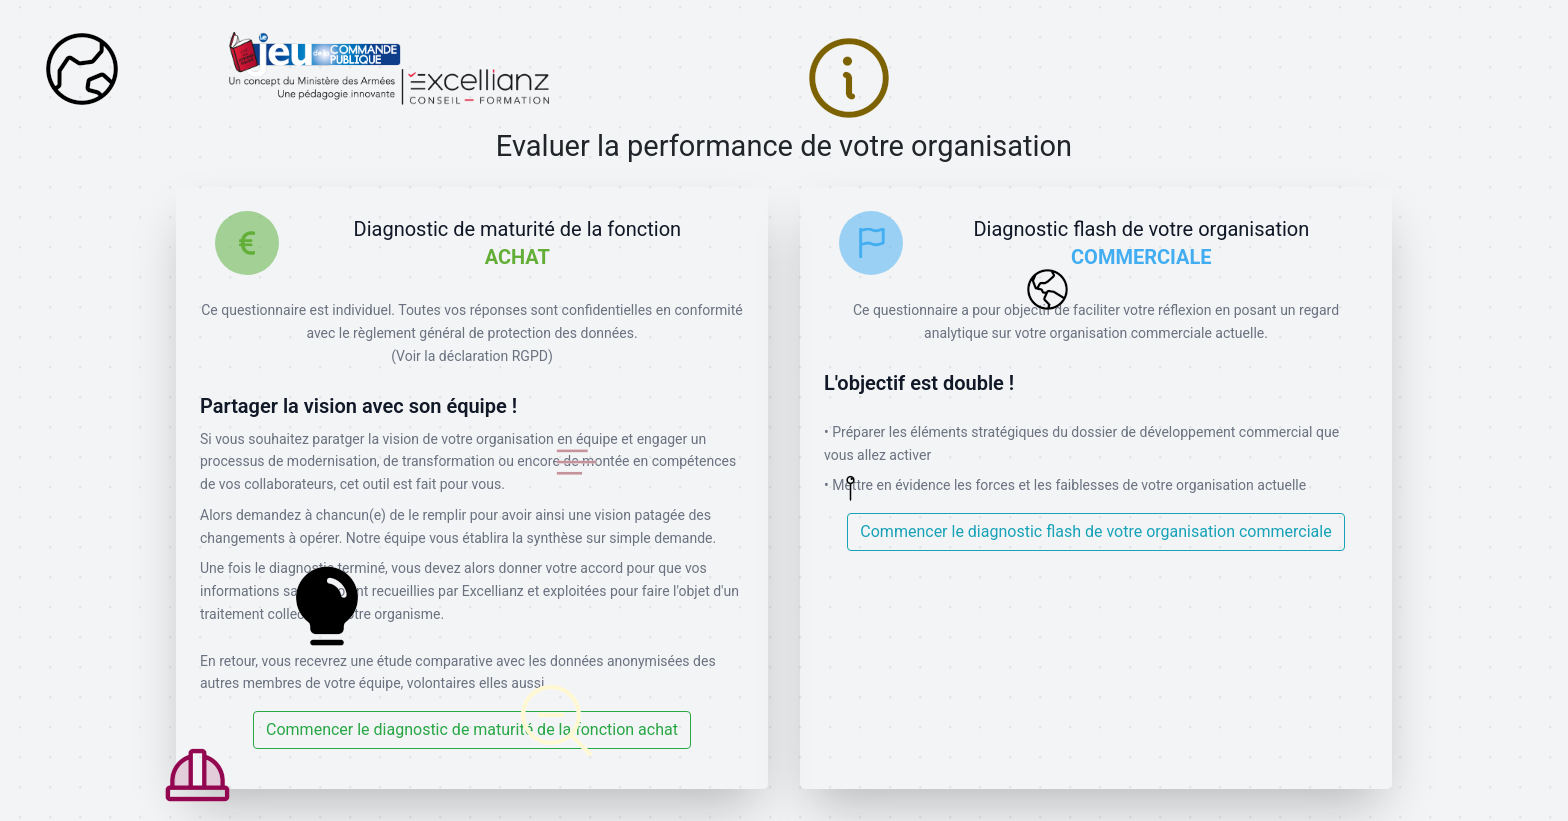 This screenshot has width=1568, height=821. I want to click on view more information or details, so click(849, 78).